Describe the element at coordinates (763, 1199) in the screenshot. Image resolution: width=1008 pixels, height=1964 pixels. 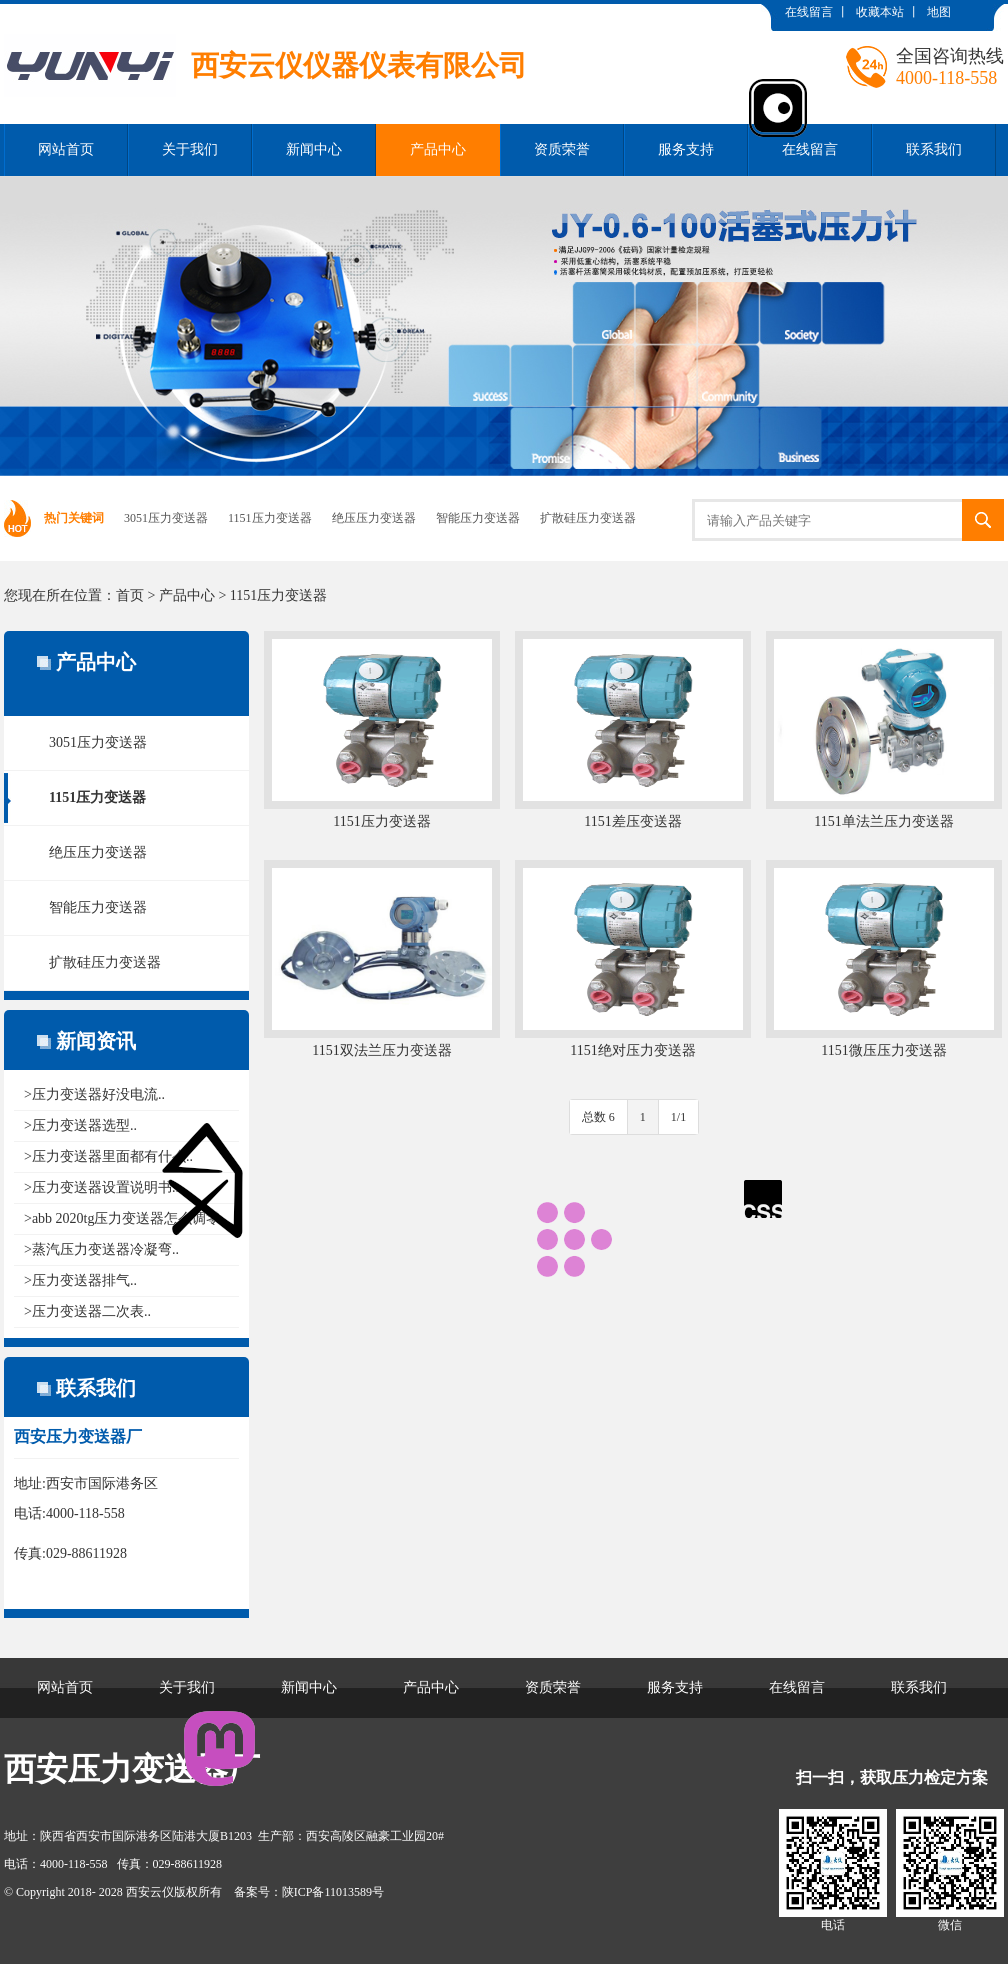
I see `visit CSS Wizardry website or resources` at that location.